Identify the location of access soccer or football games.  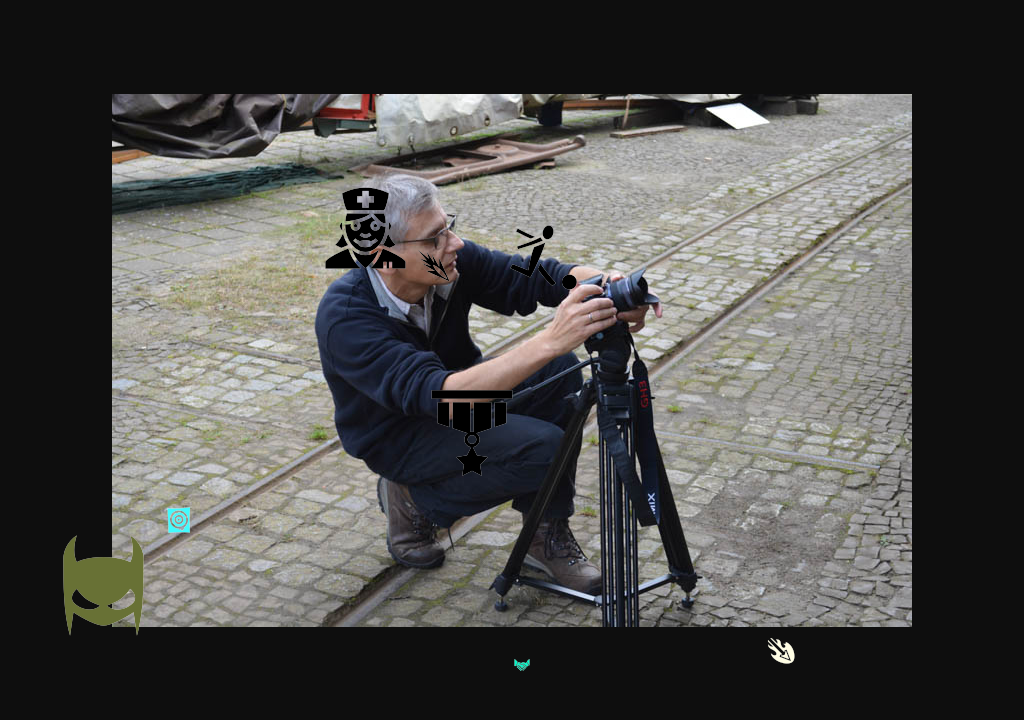
(543, 257).